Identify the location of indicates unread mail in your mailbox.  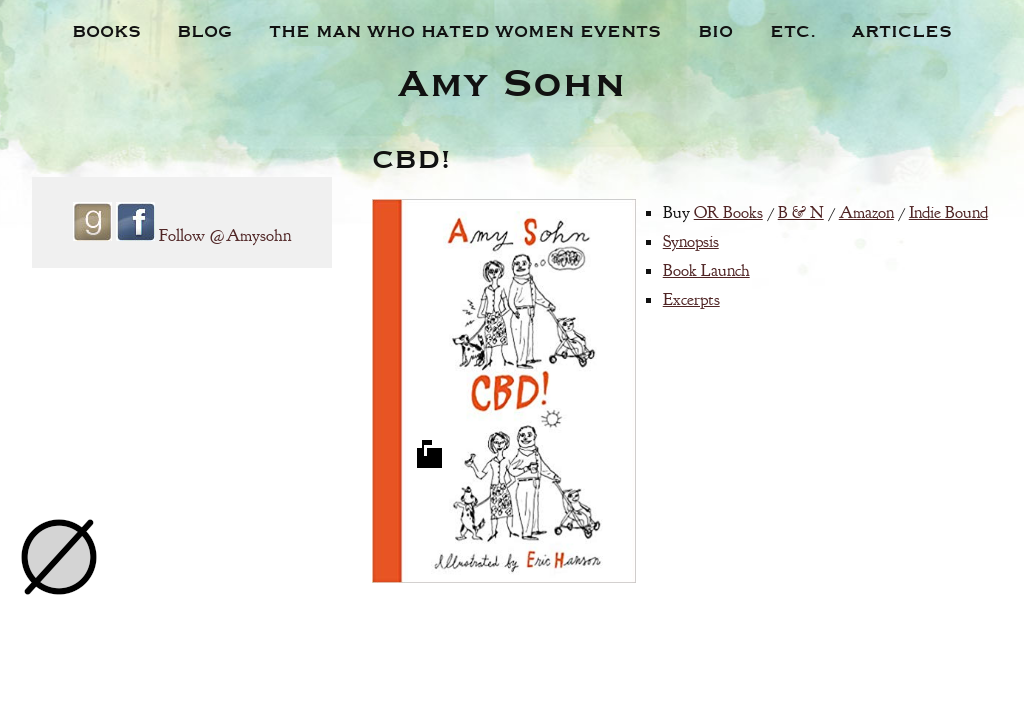
(429, 455).